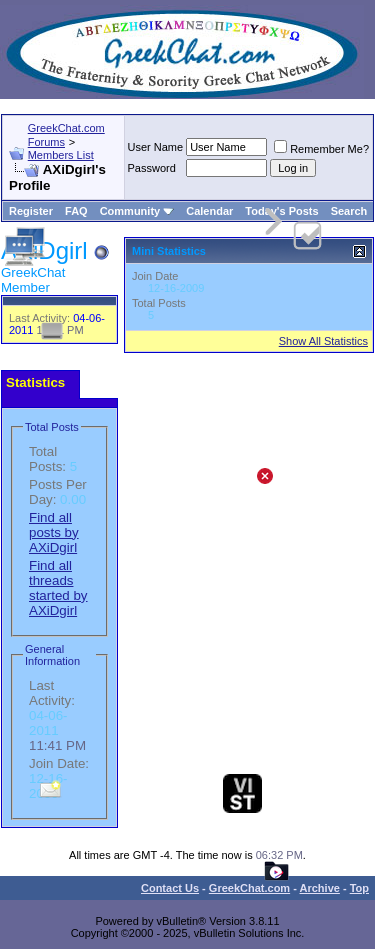  I want to click on go to next item or page, so click(274, 221).